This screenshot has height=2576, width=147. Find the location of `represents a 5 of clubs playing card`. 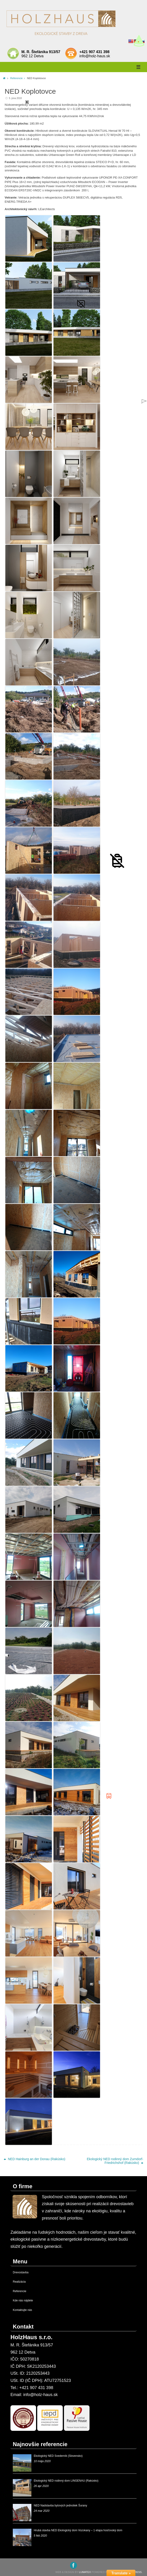

represents a 5 of clubs playing card is located at coordinates (35, 487).